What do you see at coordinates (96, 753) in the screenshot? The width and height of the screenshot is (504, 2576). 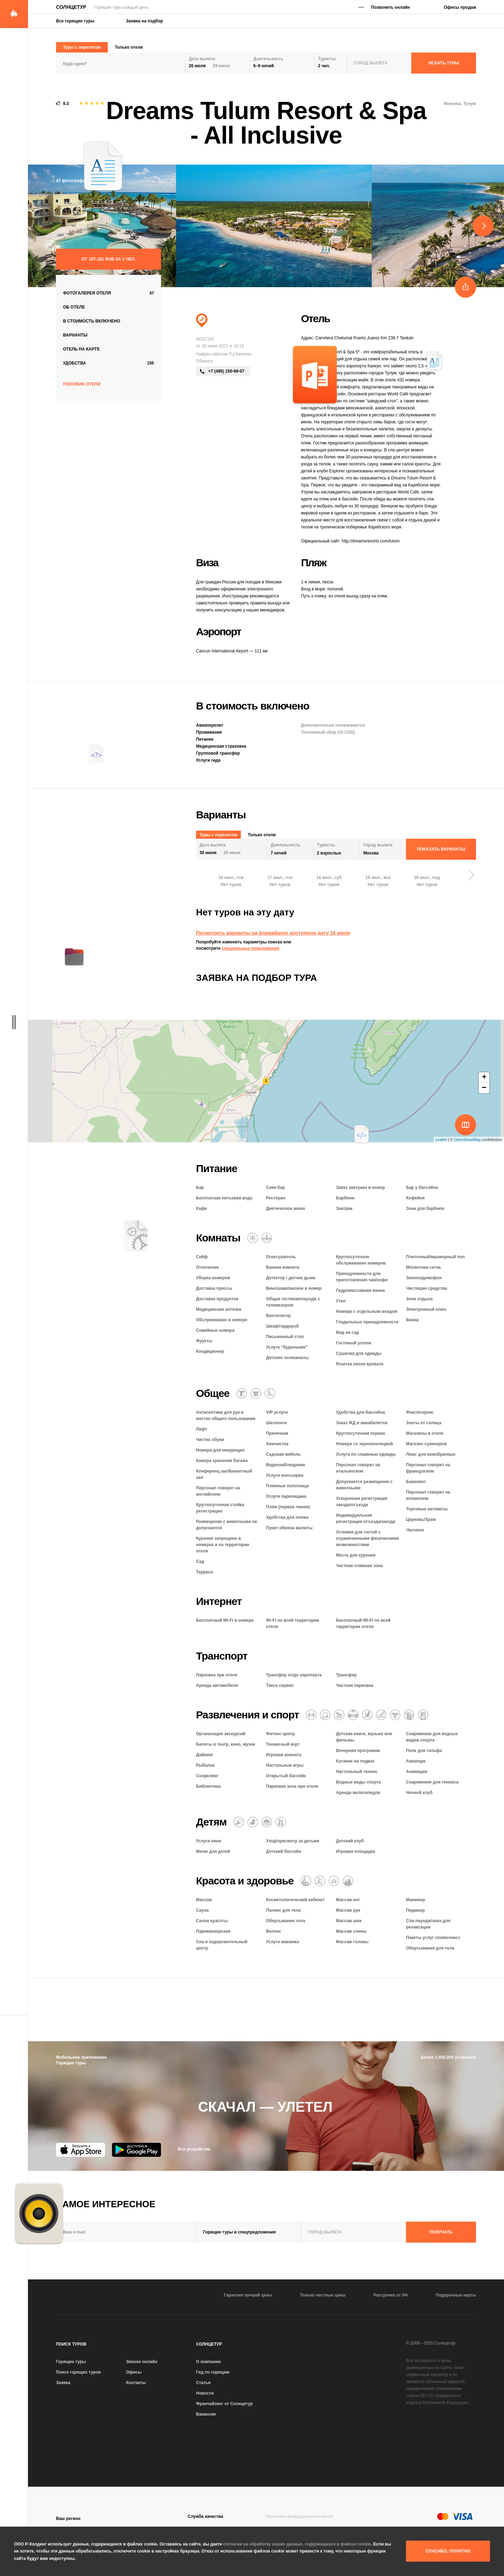 I see `a php source code file` at bounding box center [96, 753].